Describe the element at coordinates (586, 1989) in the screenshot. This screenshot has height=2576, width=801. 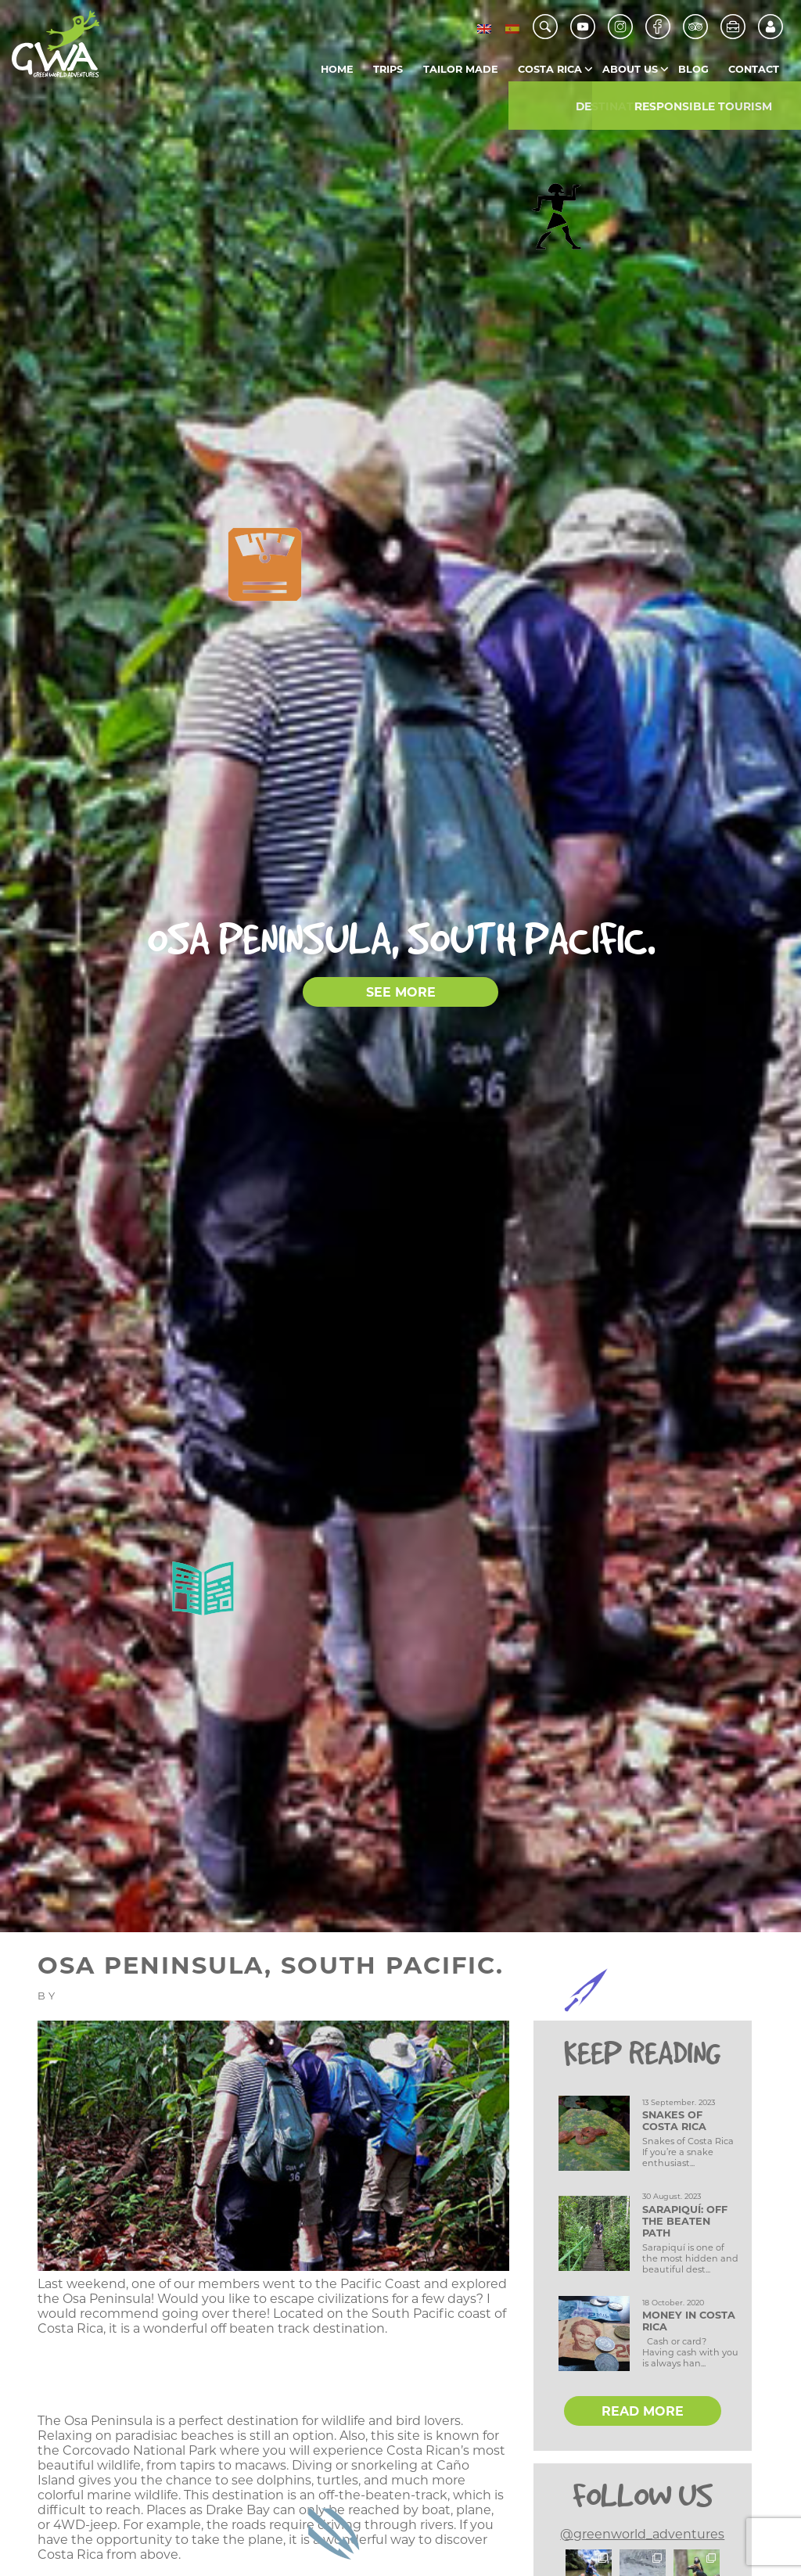
I see `equip energy sword weapon` at that location.